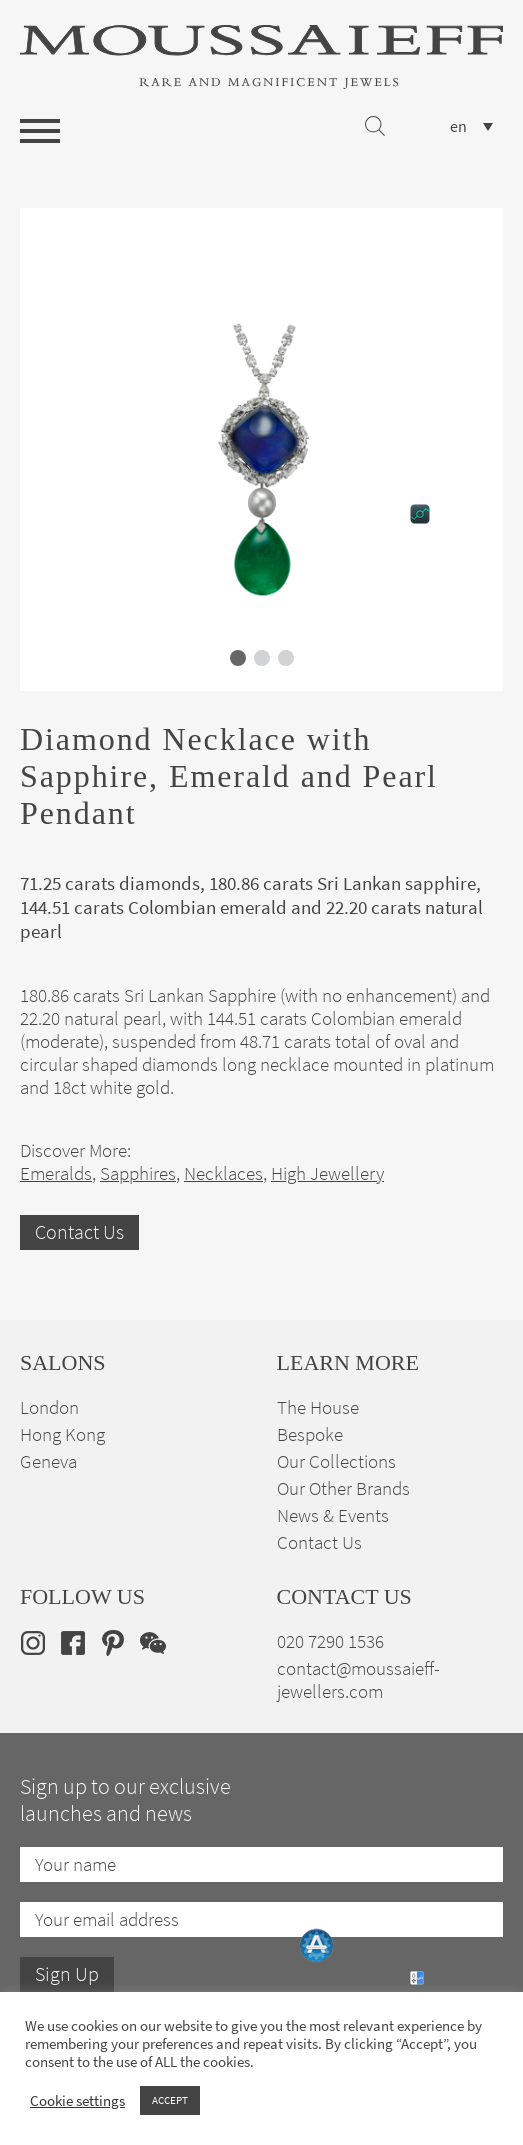  Describe the element at coordinates (417, 1978) in the screenshot. I see `open character map application` at that location.